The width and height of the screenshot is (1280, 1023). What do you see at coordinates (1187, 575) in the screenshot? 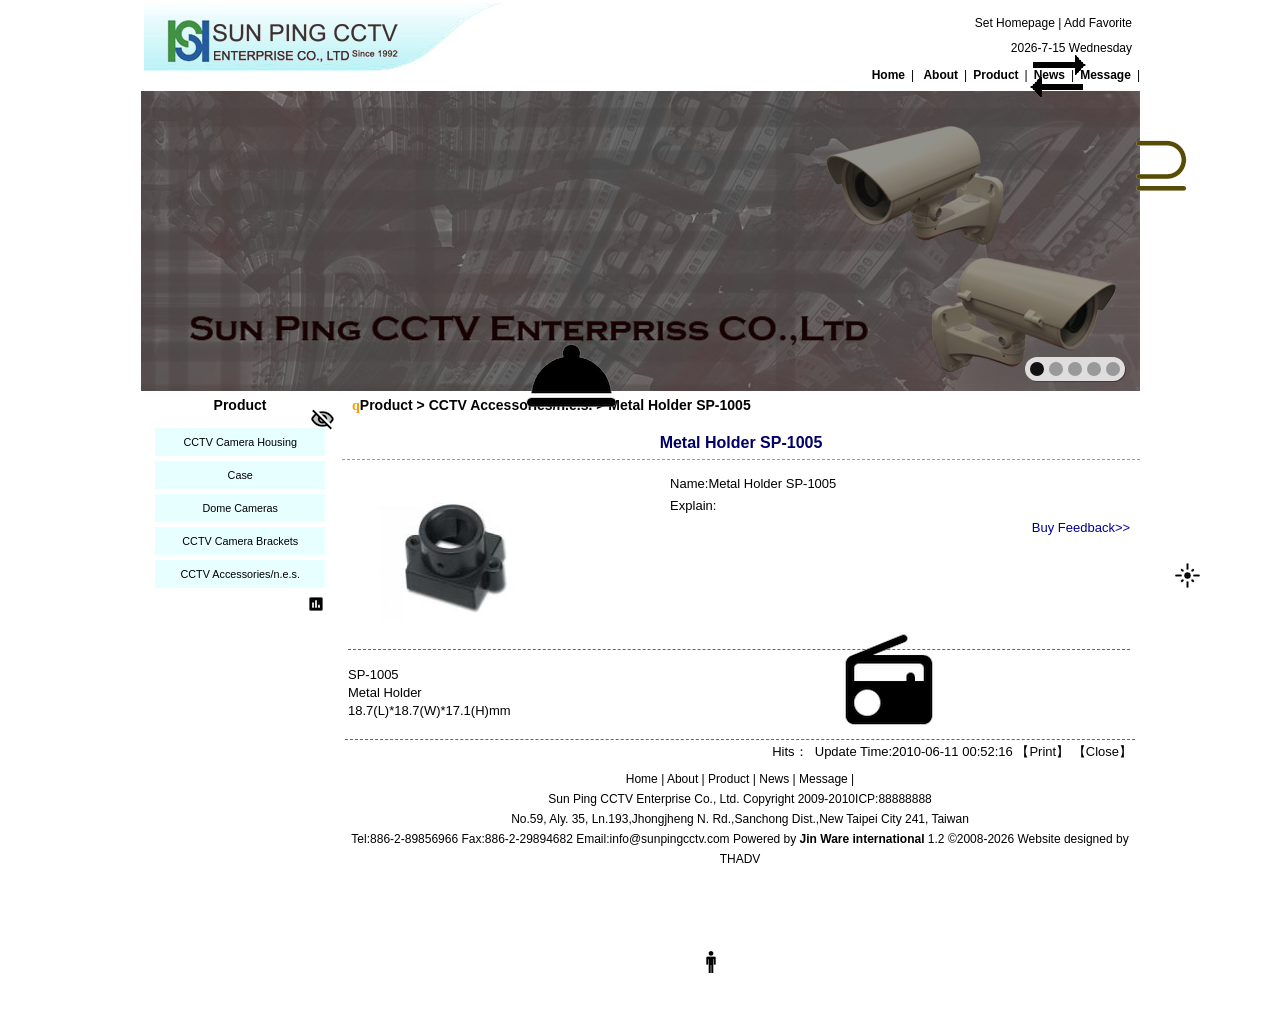
I see `adjust screen brightness` at bounding box center [1187, 575].